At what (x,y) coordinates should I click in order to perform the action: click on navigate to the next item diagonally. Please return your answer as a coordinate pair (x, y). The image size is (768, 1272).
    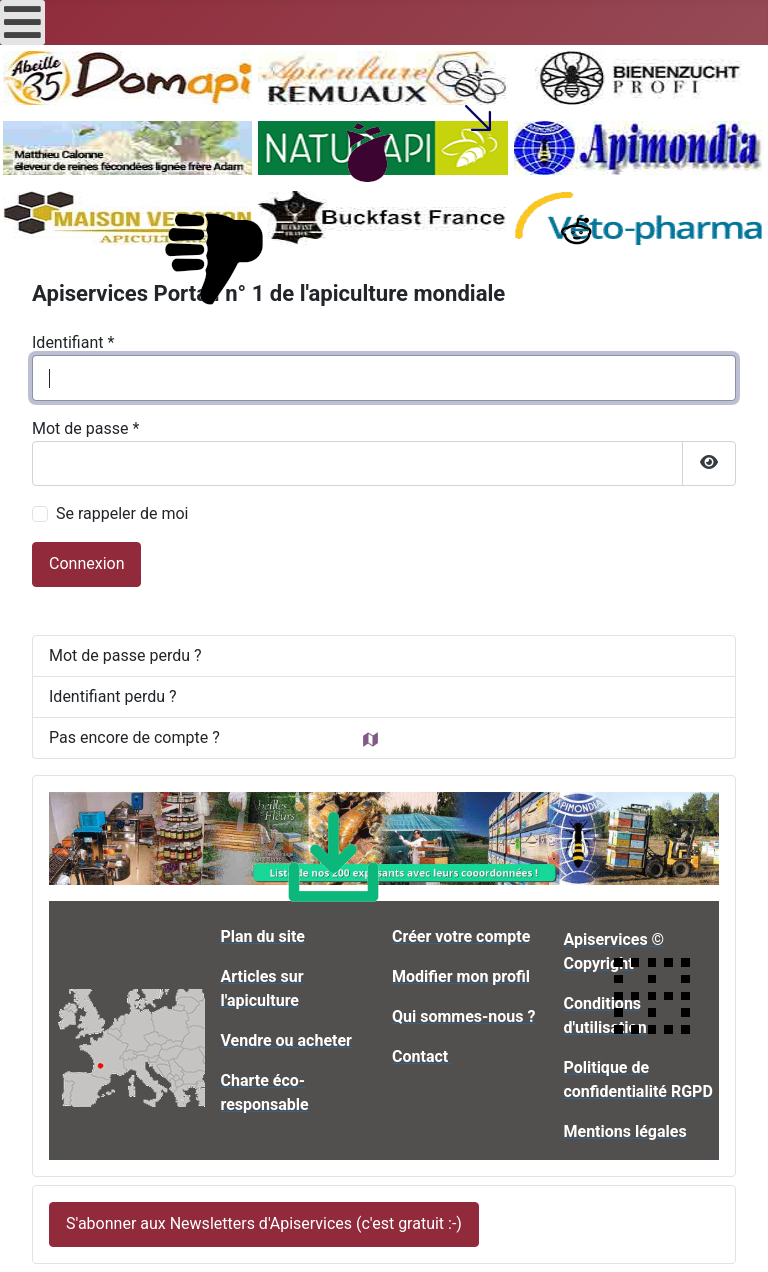
    Looking at the image, I should click on (478, 118).